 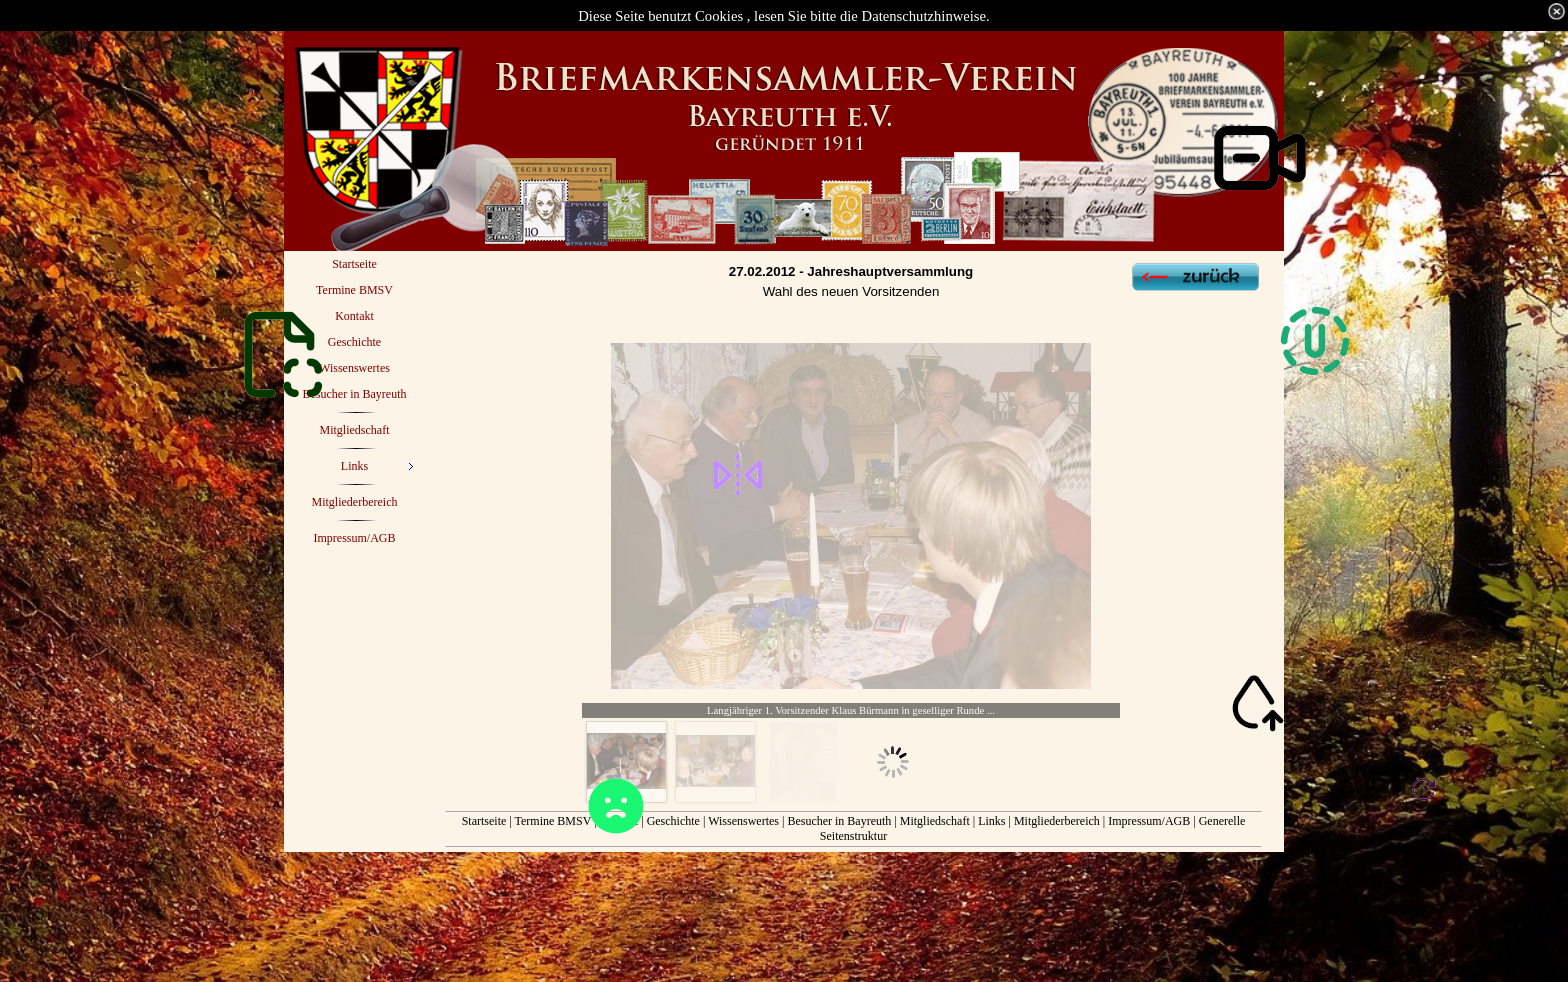 What do you see at coordinates (279, 354) in the screenshot?
I see `scan a document` at bounding box center [279, 354].